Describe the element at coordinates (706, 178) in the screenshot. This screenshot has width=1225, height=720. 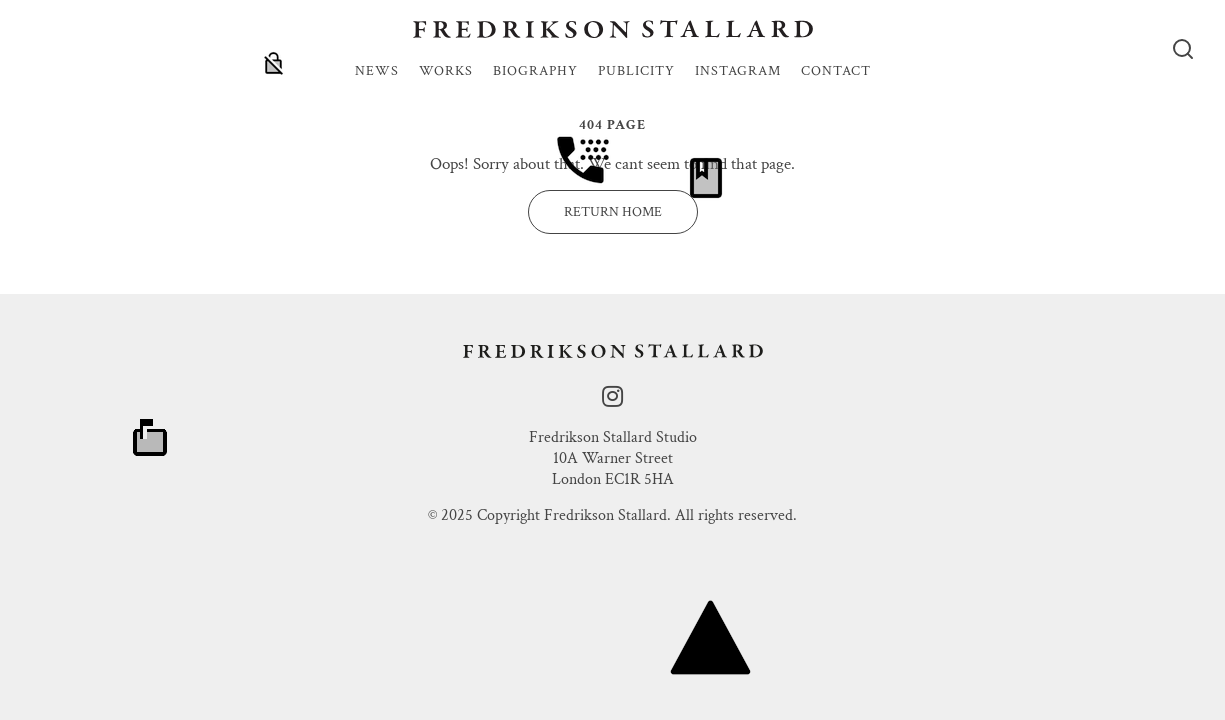
I see `access your saved bookmarks or reading list` at that location.